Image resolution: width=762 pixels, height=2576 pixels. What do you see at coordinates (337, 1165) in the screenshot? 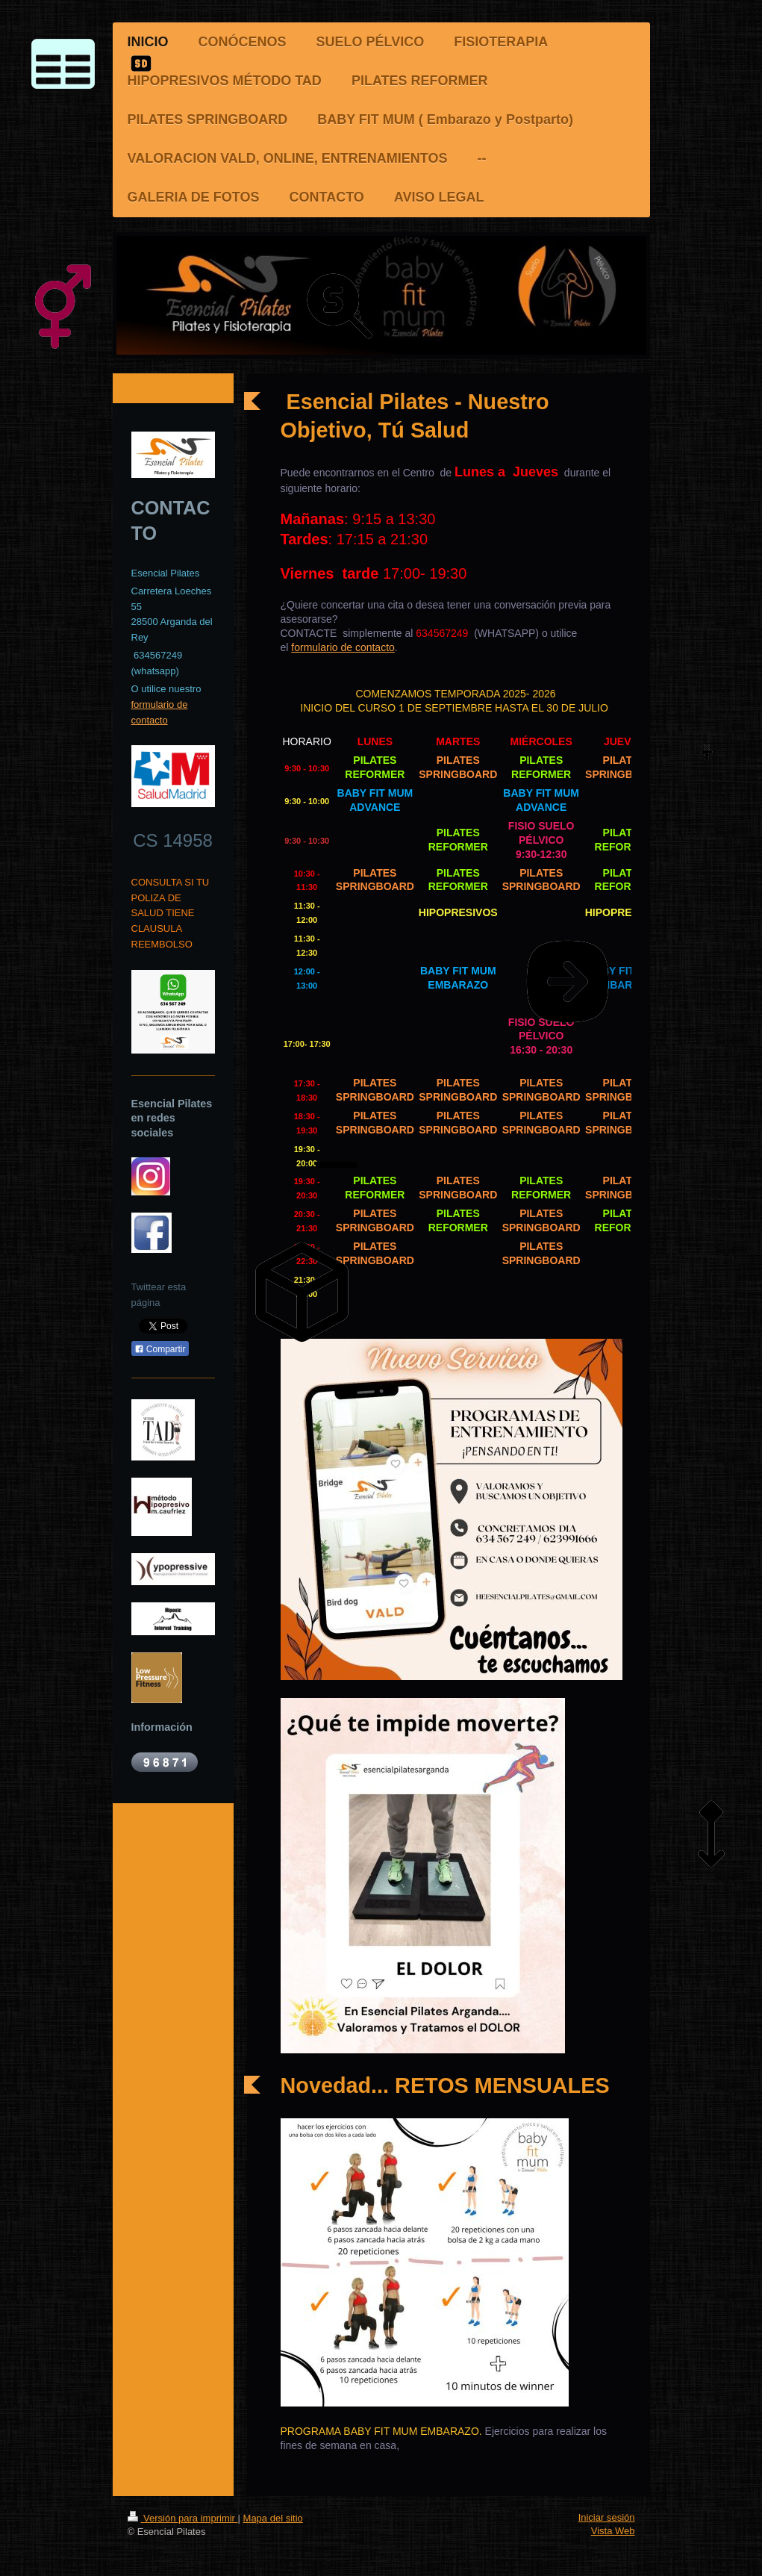
I see `remove an item from a list` at bounding box center [337, 1165].